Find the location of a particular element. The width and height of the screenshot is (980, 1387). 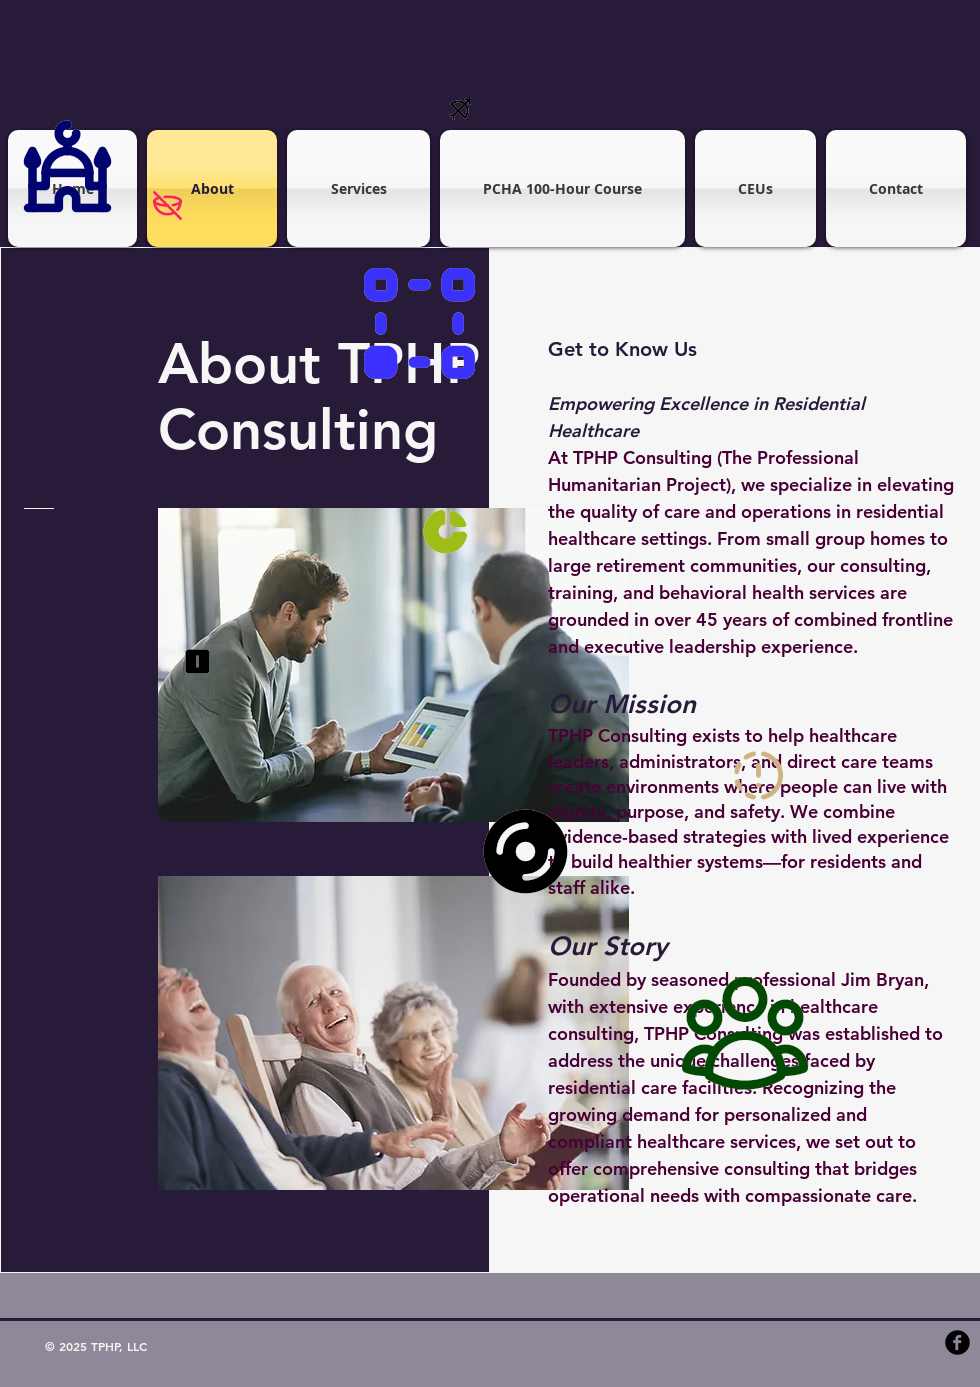

play music or audio content is located at coordinates (525, 851).